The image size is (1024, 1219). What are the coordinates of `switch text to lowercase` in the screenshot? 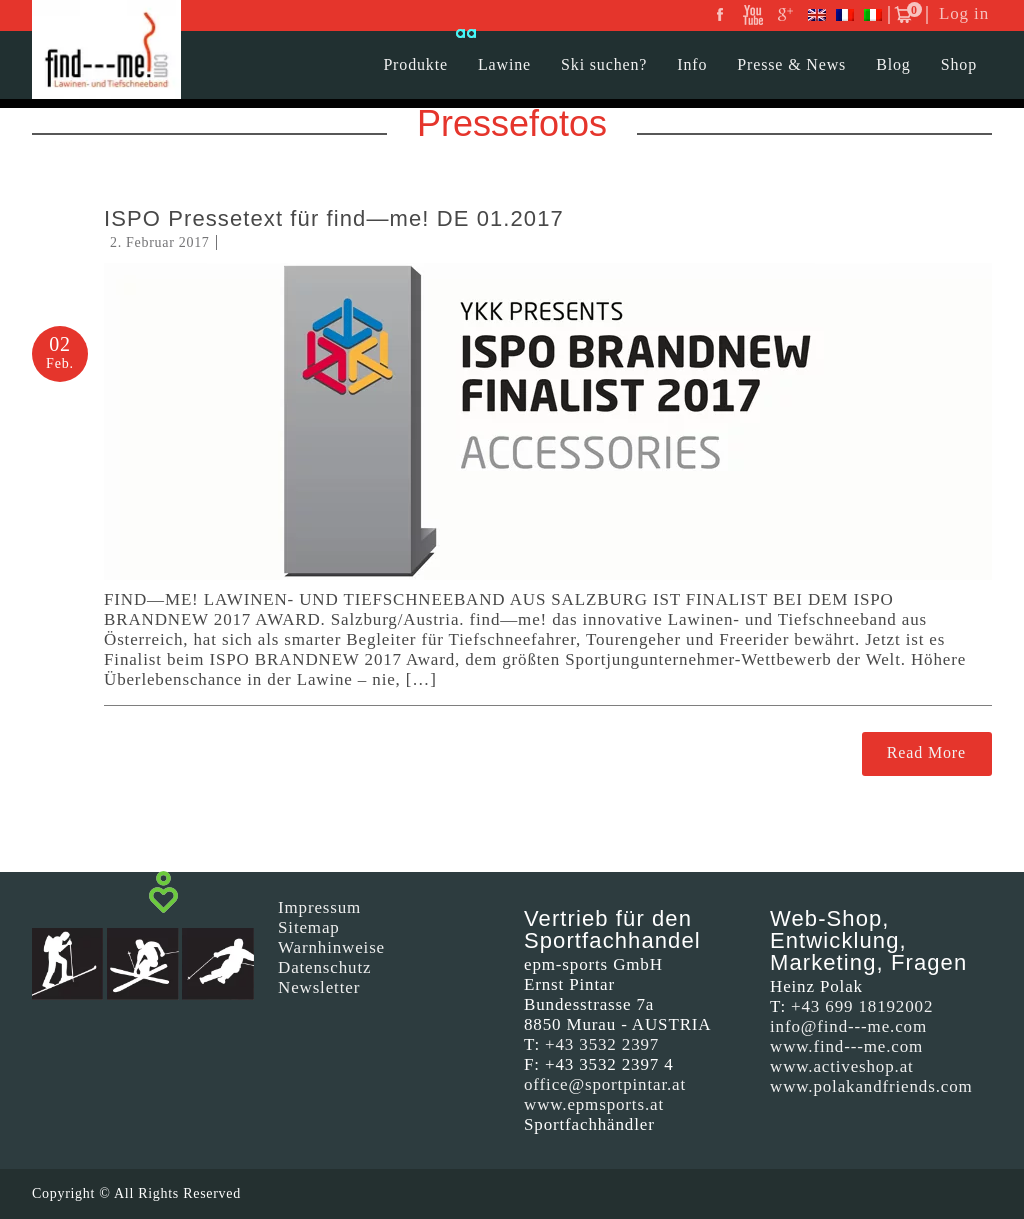 It's located at (466, 30).